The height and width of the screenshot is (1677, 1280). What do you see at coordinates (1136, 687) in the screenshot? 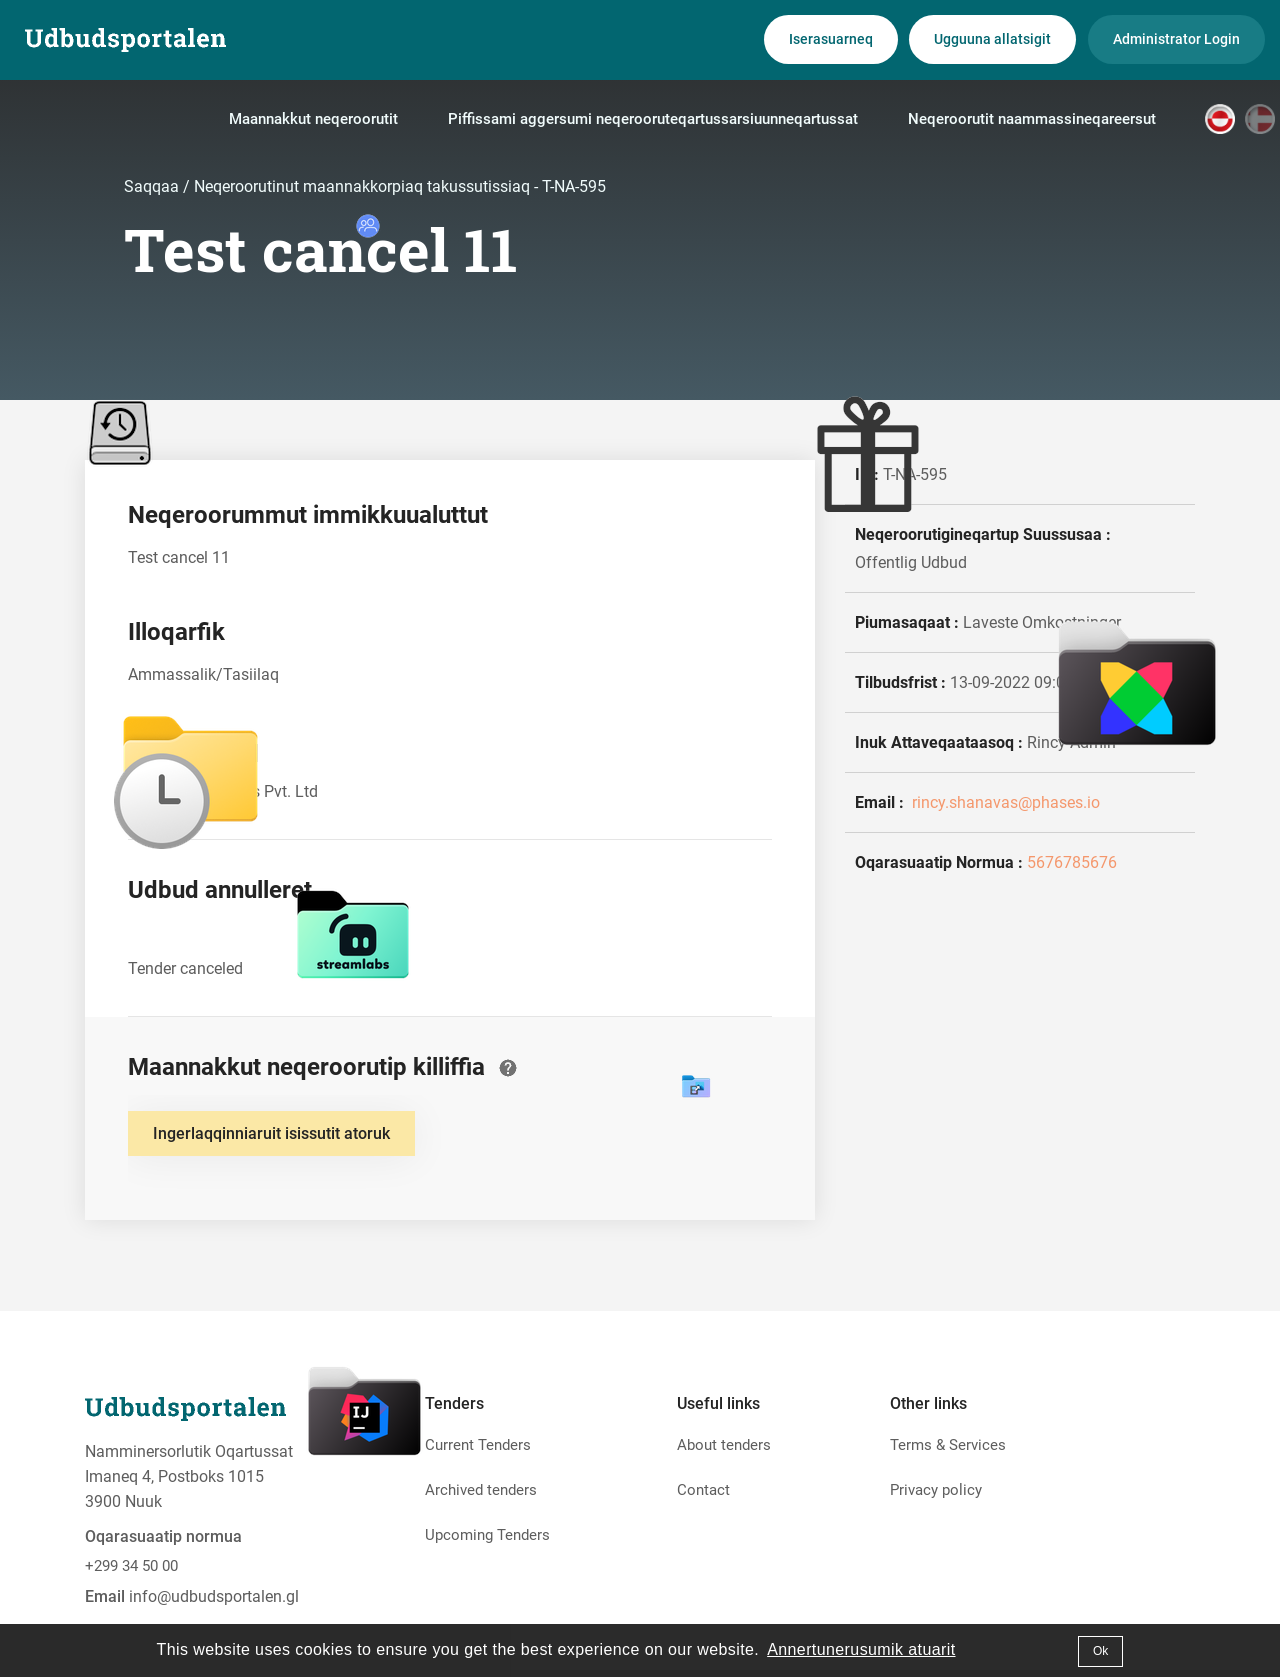
I see `folder containing haxe flixel game engine projects` at bounding box center [1136, 687].